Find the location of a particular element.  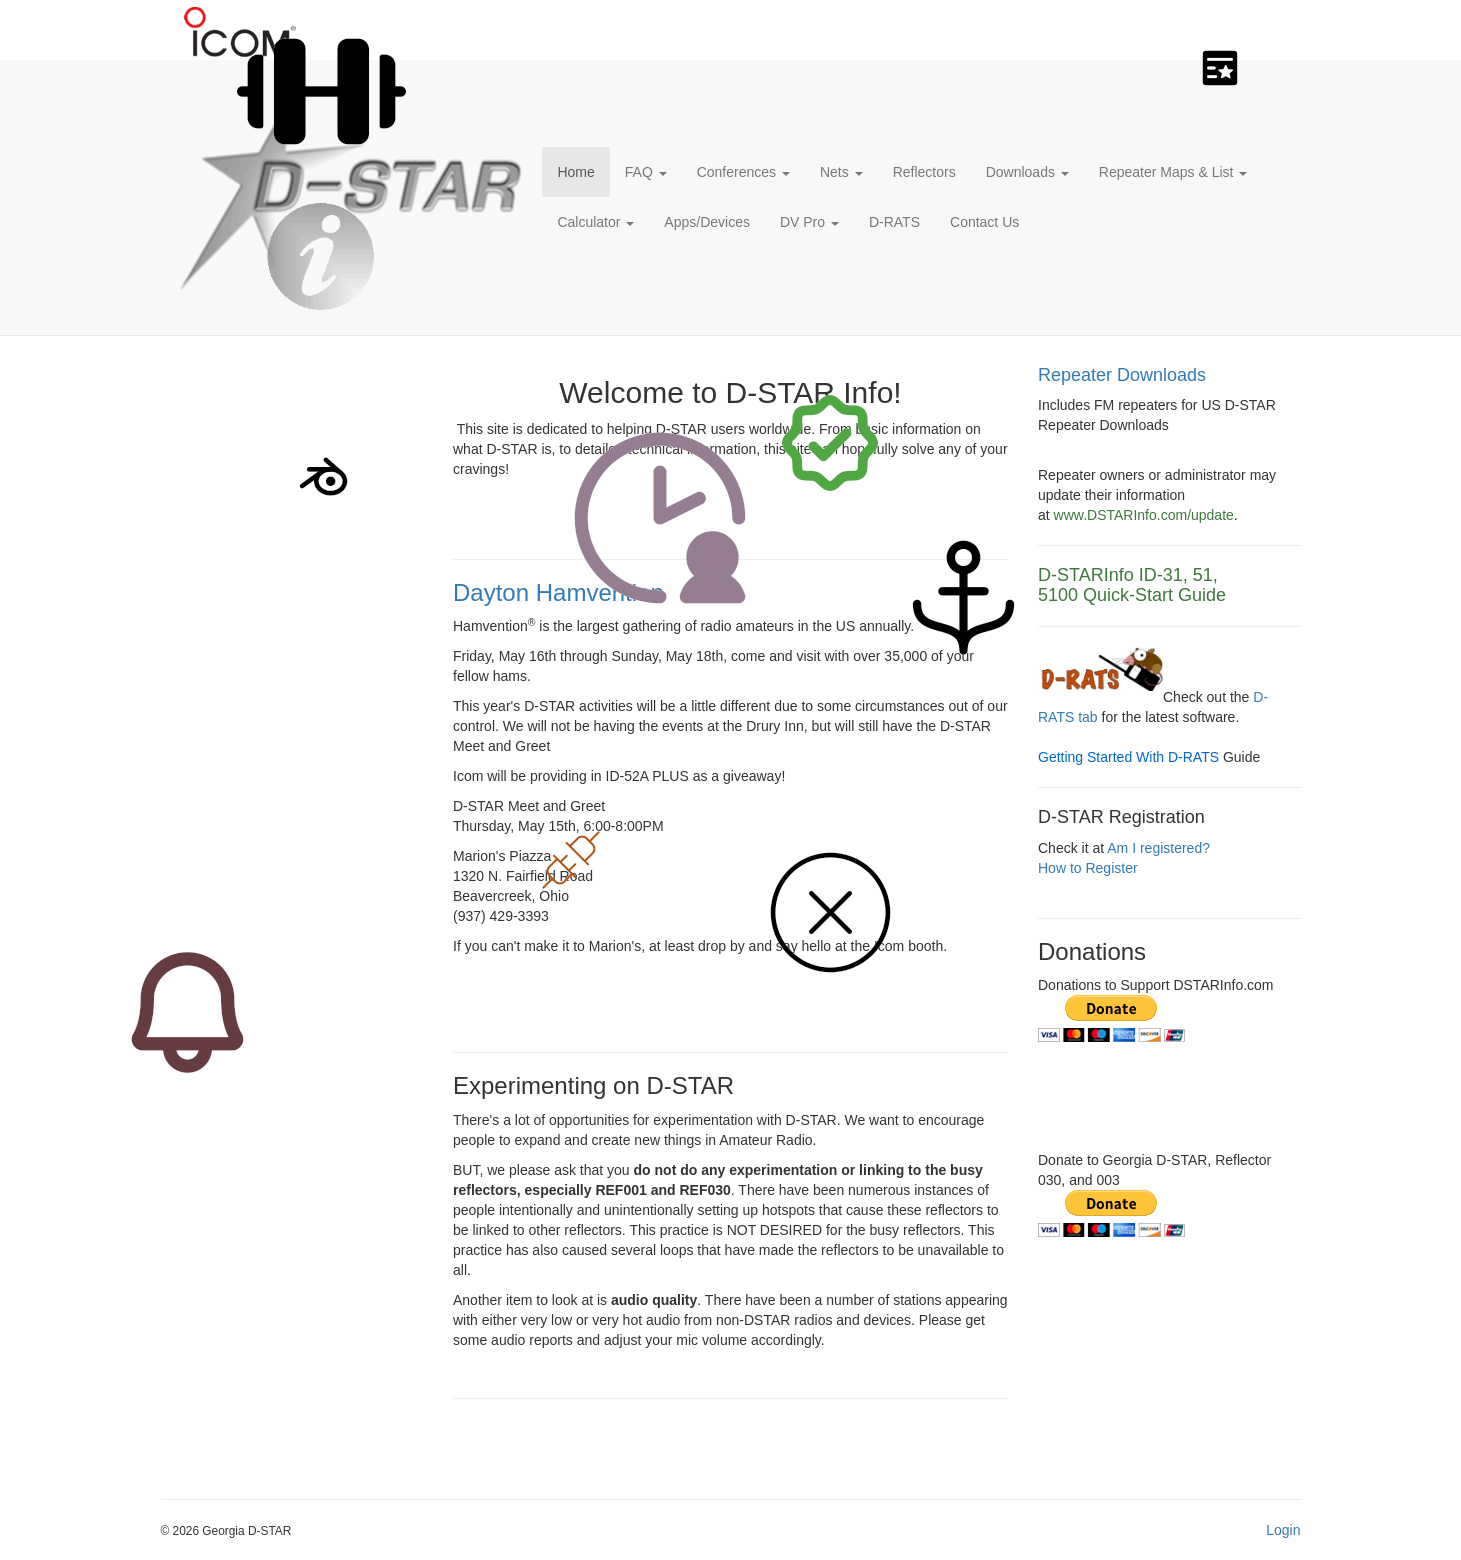

anchor link to a specific section on a page is located at coordinates (963, 595).